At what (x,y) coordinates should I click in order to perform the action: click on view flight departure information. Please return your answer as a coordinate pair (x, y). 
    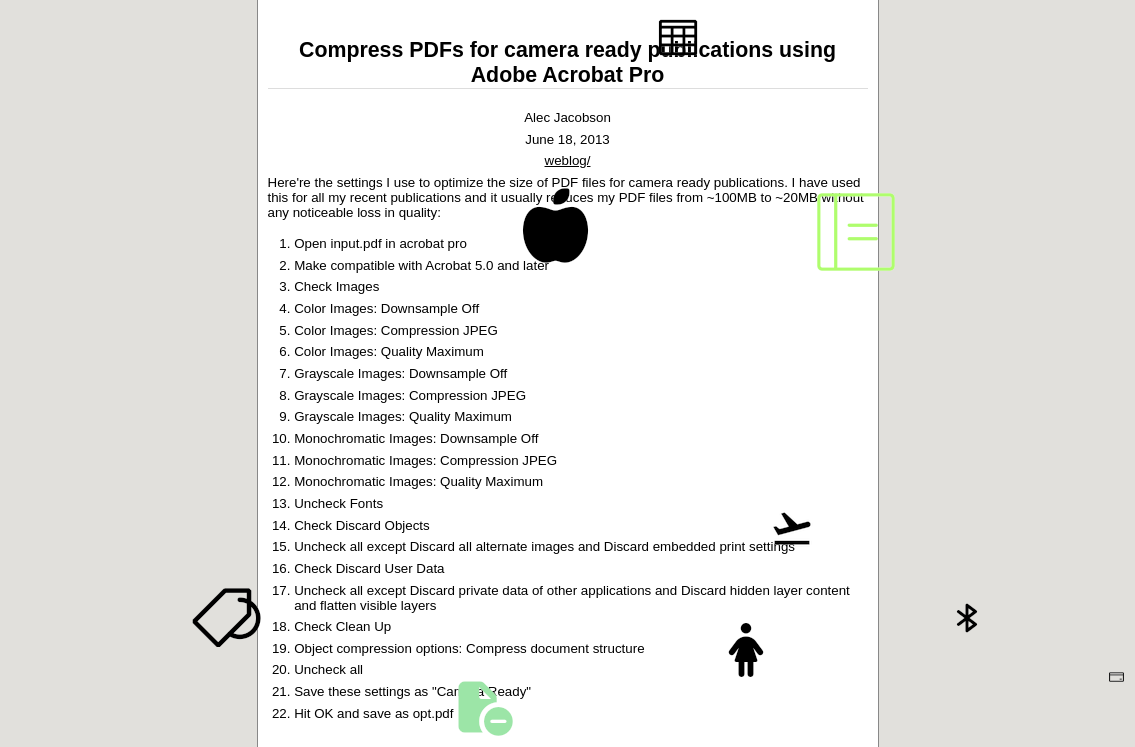
    Looking at the image, I should click on (792, 528).